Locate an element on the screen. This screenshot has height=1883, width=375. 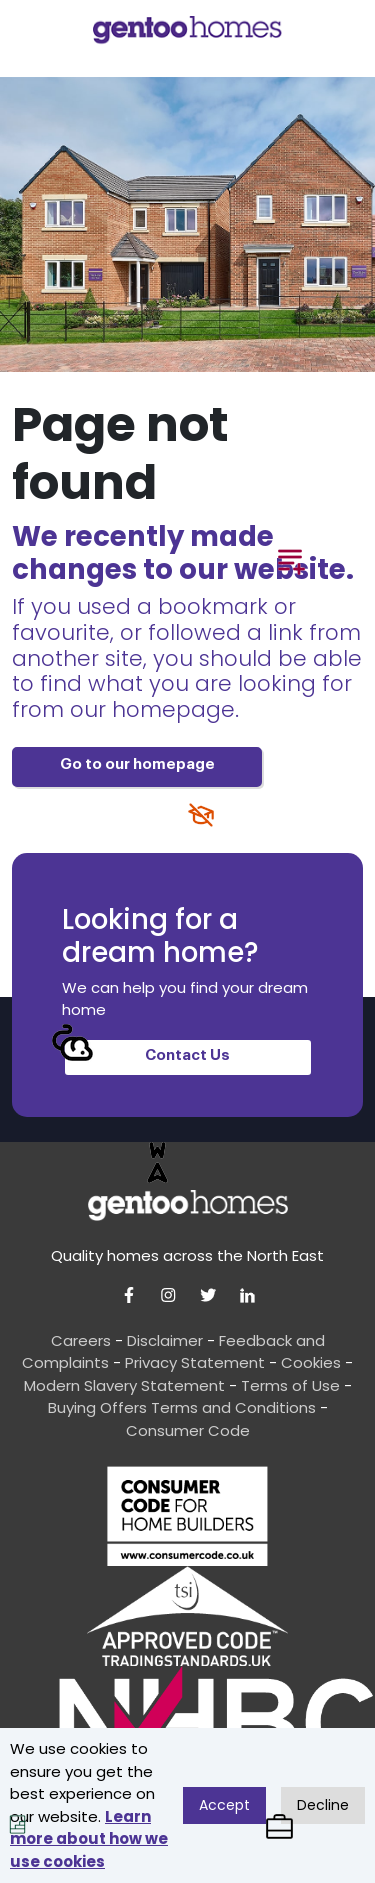
navigate west is located at coordinates (157, 1162).